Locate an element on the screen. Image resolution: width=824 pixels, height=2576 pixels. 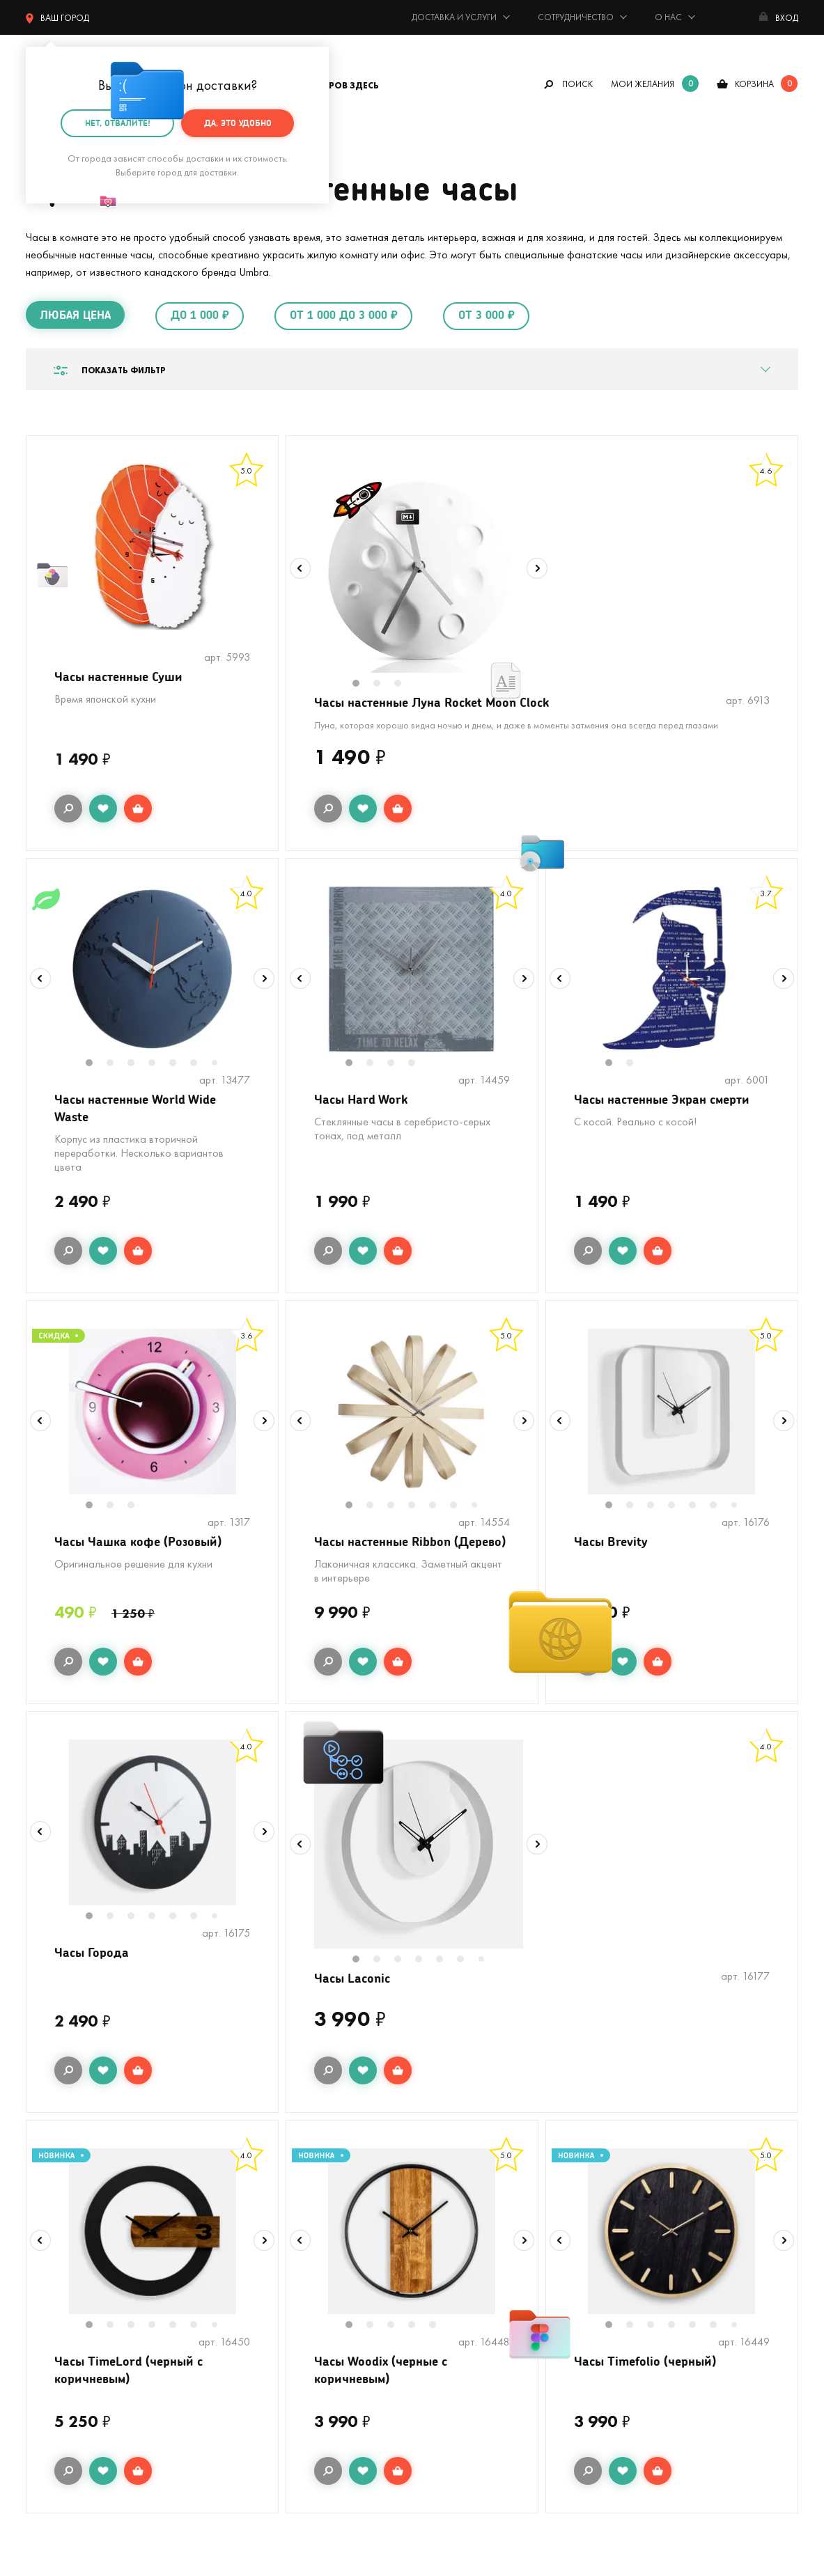
folder containing program installation files is located at coordinates (543, 853).